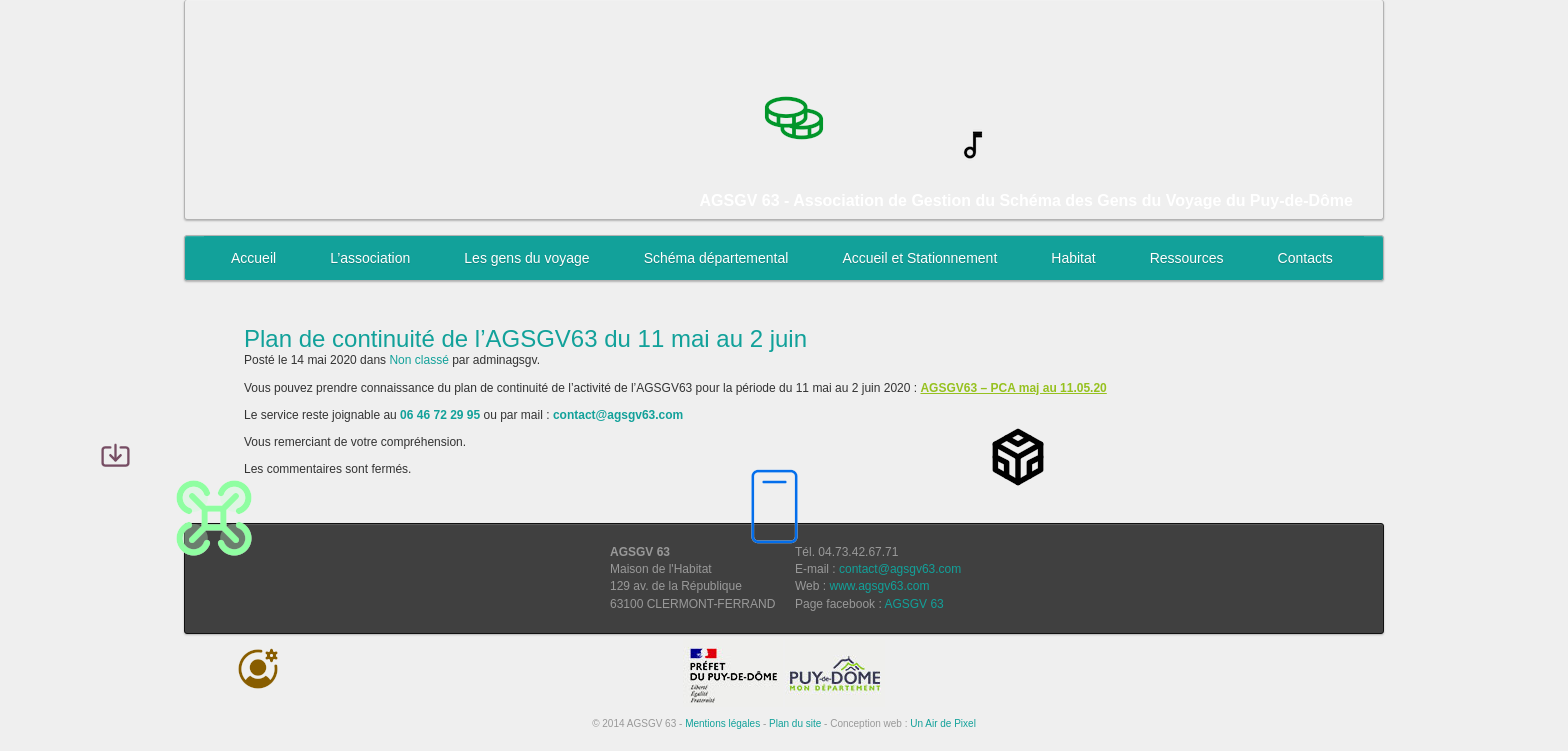 This screenshot has height=751, width=1568. Describe the element at coordinates (1018, 457) in the screenshot. I see `open CodeSandbox development environment` at that location.